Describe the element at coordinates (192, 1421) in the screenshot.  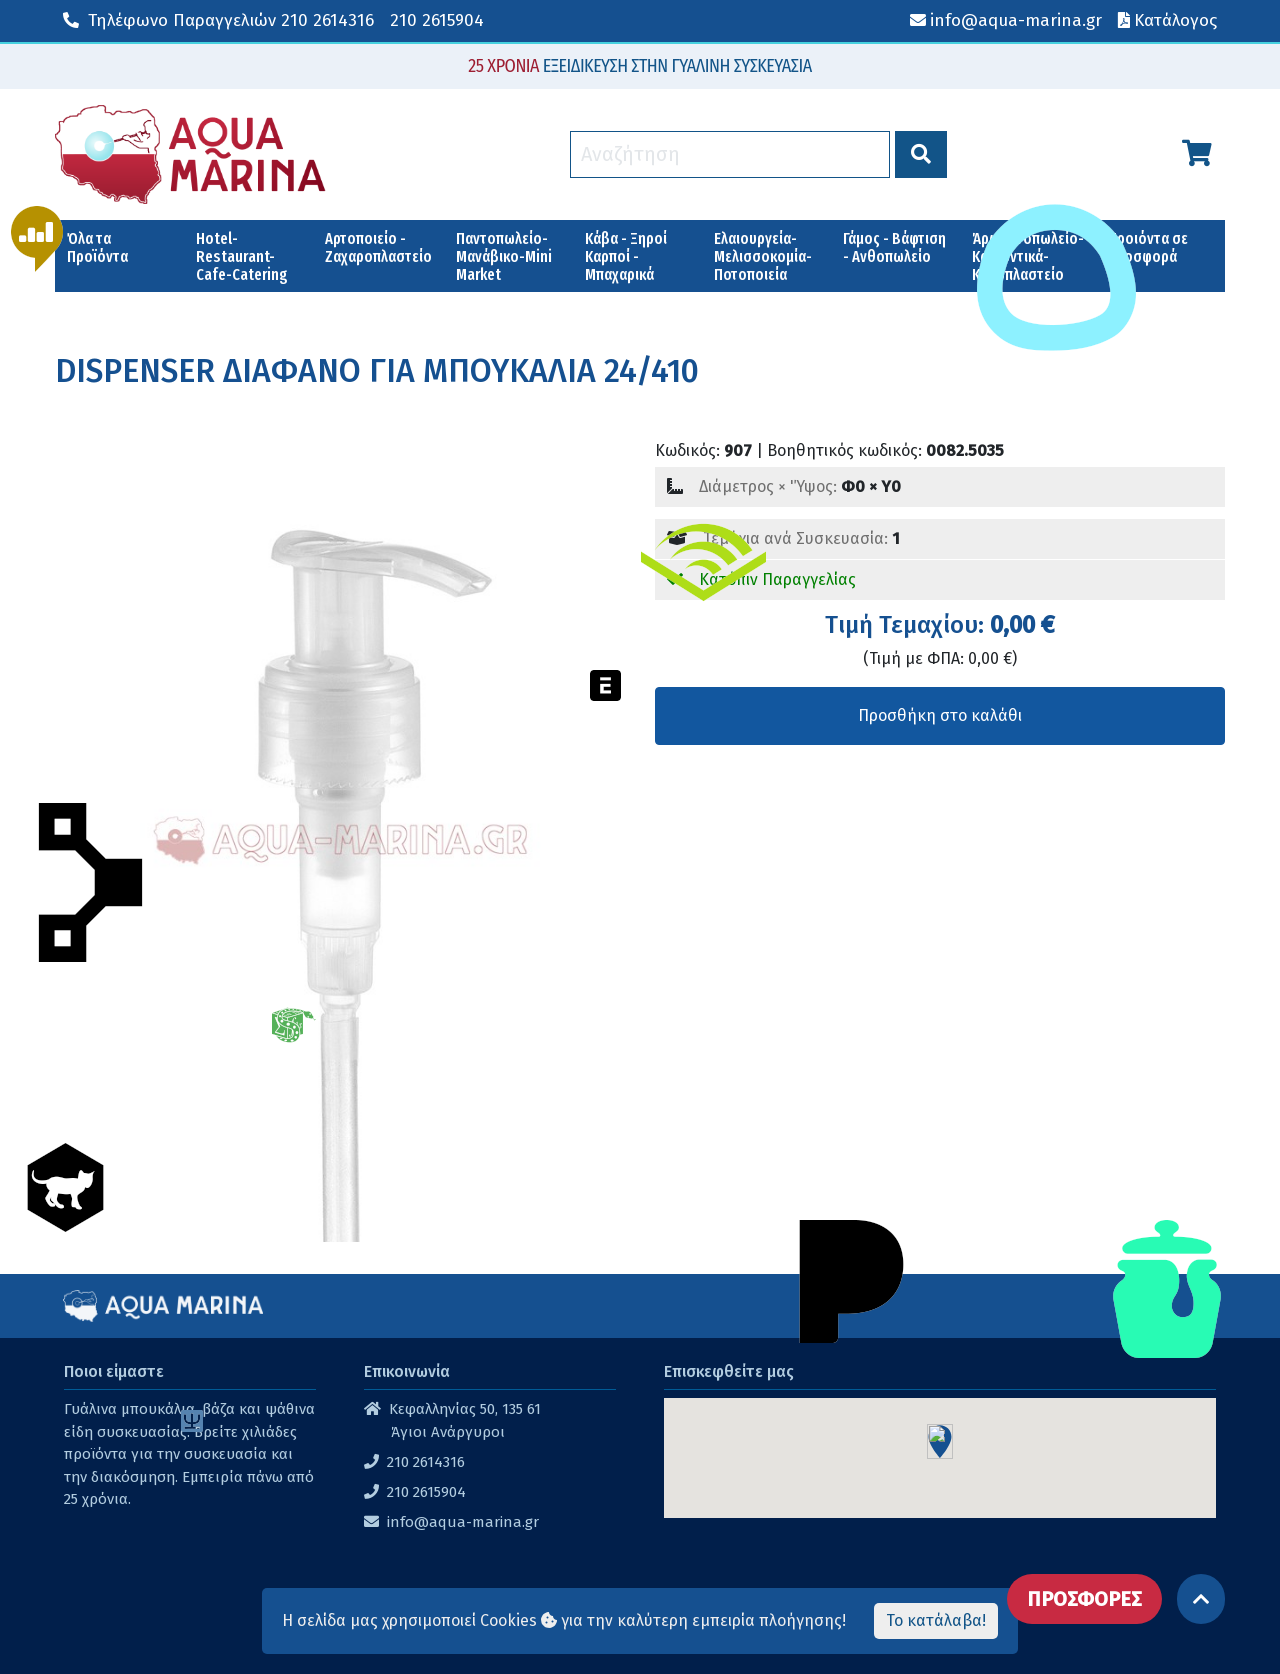
I see `open the Rime input method application` at that location.